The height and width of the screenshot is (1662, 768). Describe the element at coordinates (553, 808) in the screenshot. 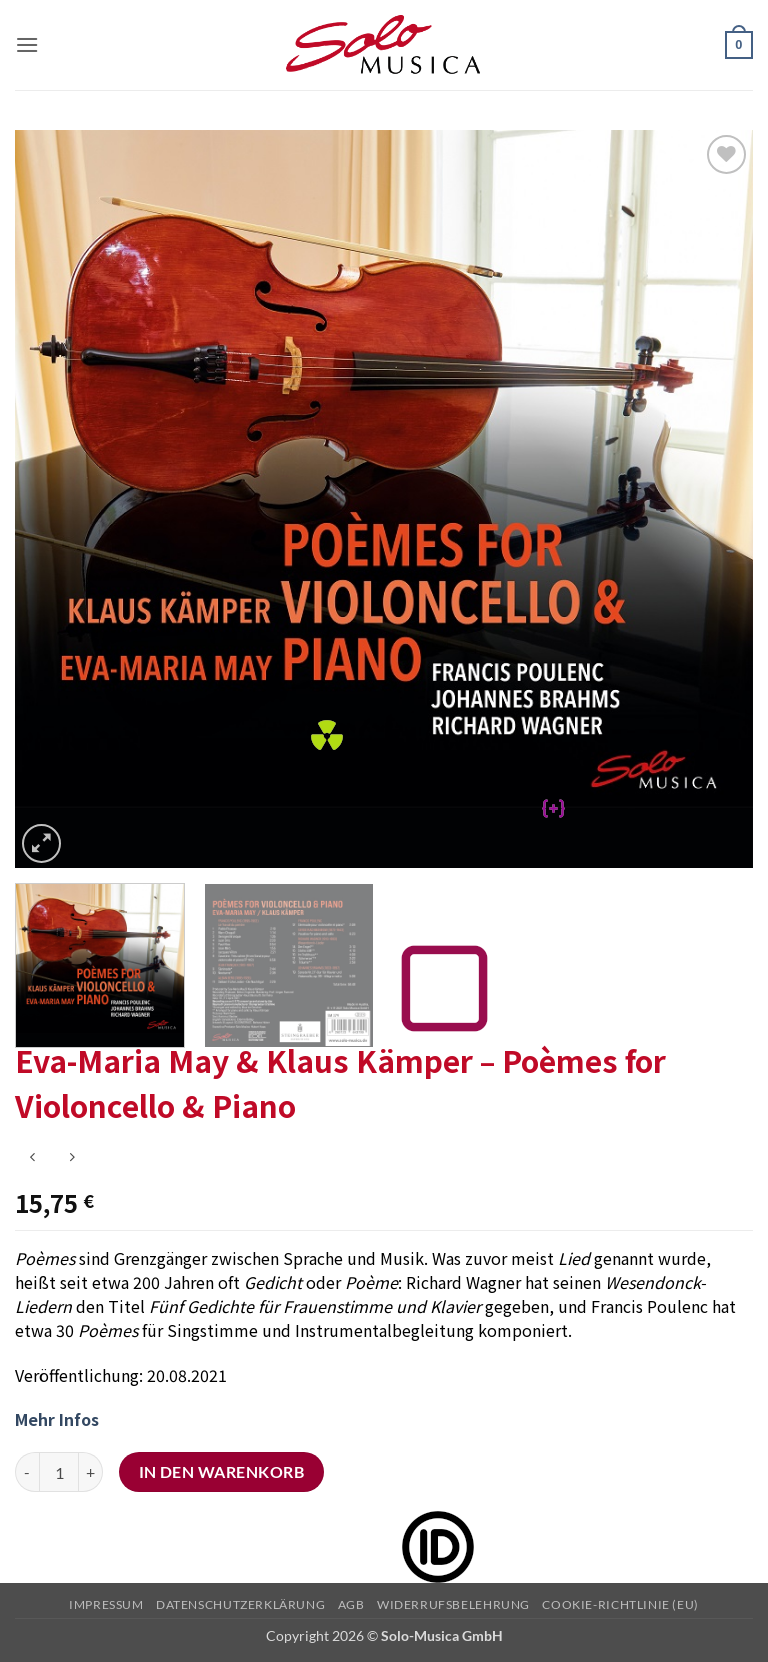

I see `add a new code snippet or block` at that location.